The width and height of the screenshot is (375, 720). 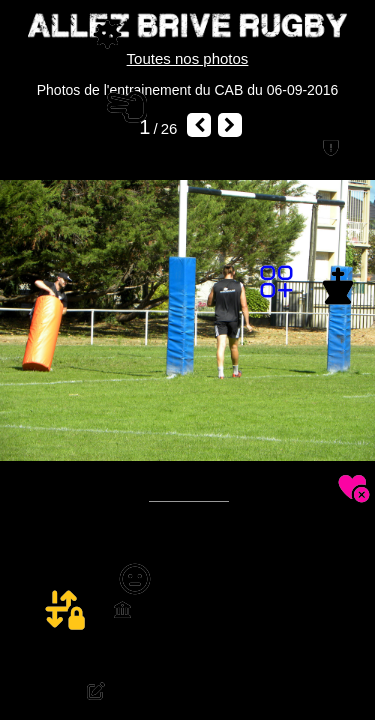 What do you see at coordinates (354, 487) in the screenshot?
I see `remove item from favorites` at bounding box center [354, 487].